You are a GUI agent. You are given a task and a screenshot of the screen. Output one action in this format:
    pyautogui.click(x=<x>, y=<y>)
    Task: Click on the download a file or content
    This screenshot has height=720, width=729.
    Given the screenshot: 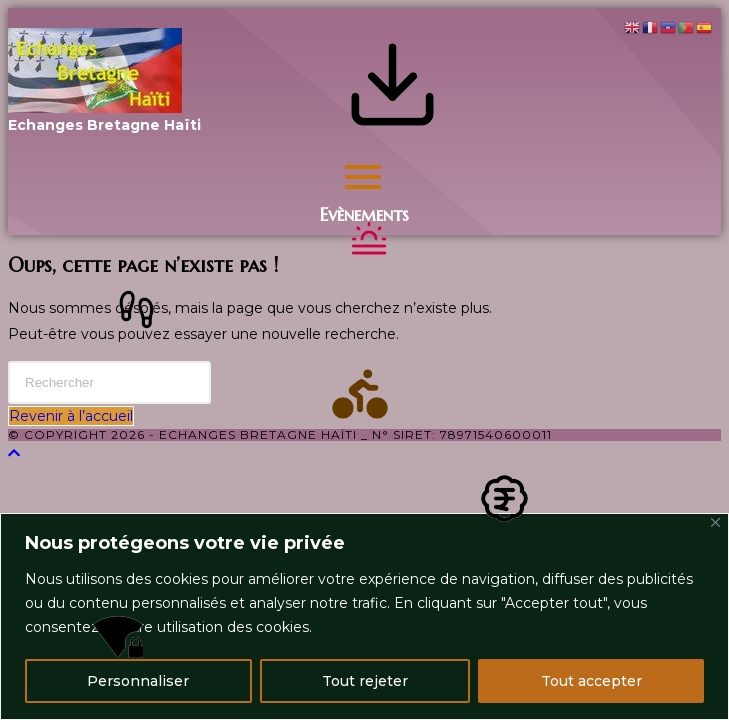 What is the action you would take?
    pyautogui.click(x=392, y=84)
    